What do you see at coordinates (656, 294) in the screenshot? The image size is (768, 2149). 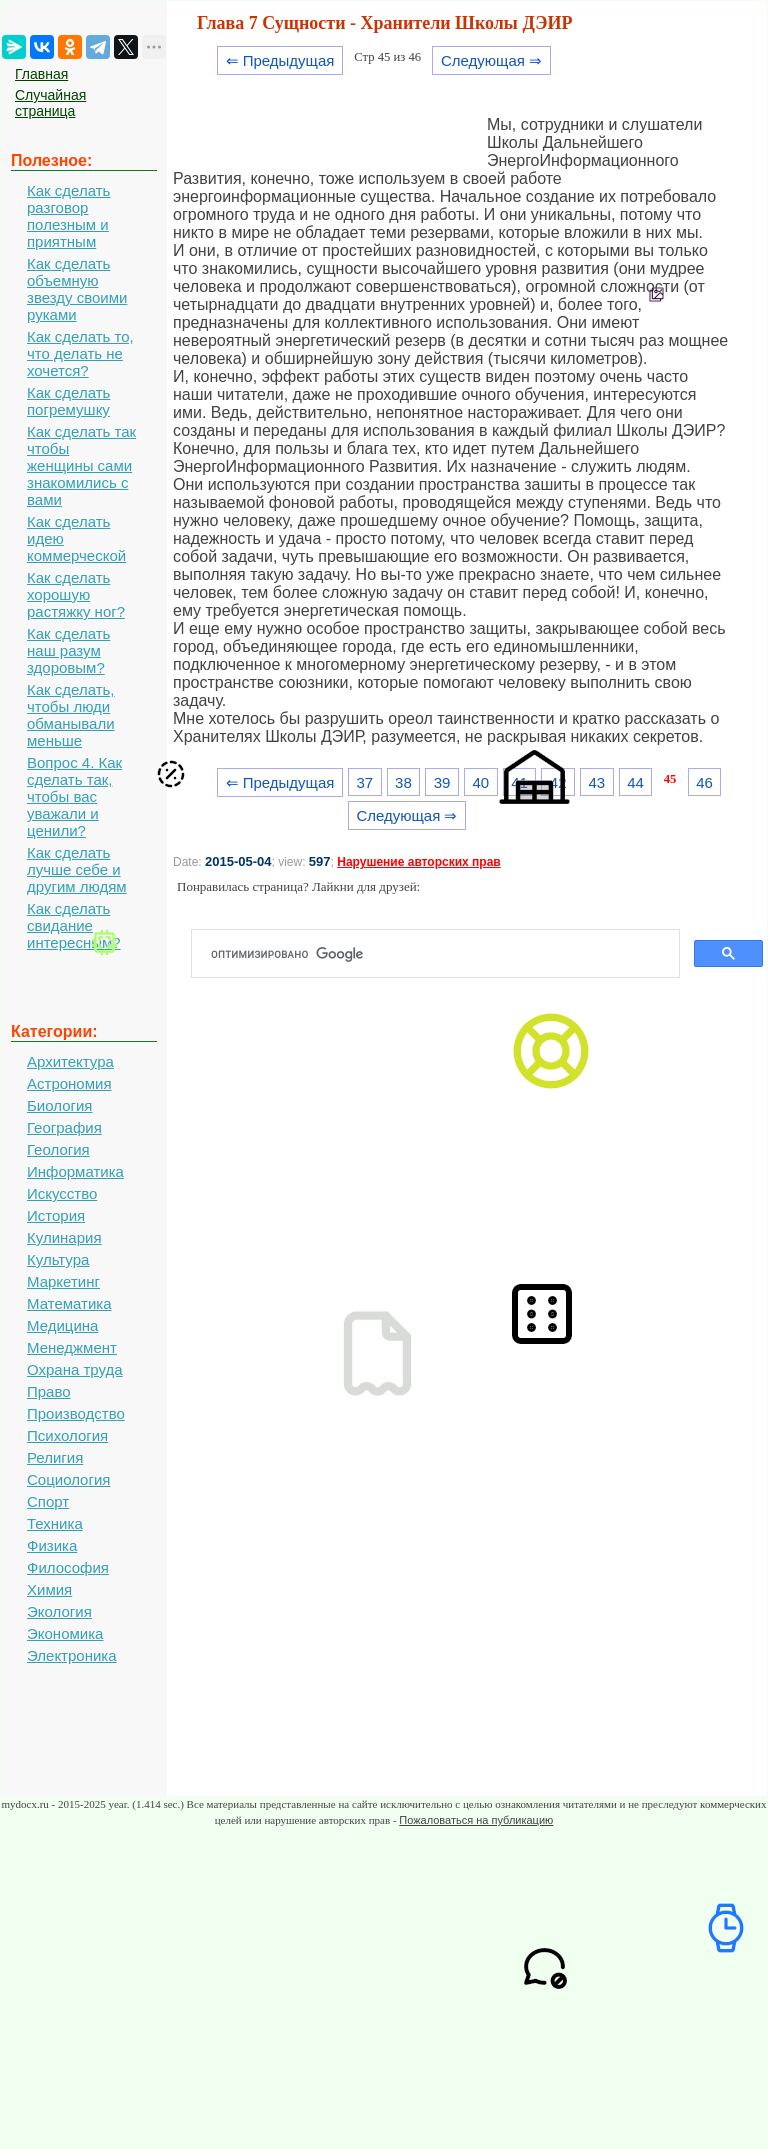 I see `view photo gallery` at bounding box center [656, 294].